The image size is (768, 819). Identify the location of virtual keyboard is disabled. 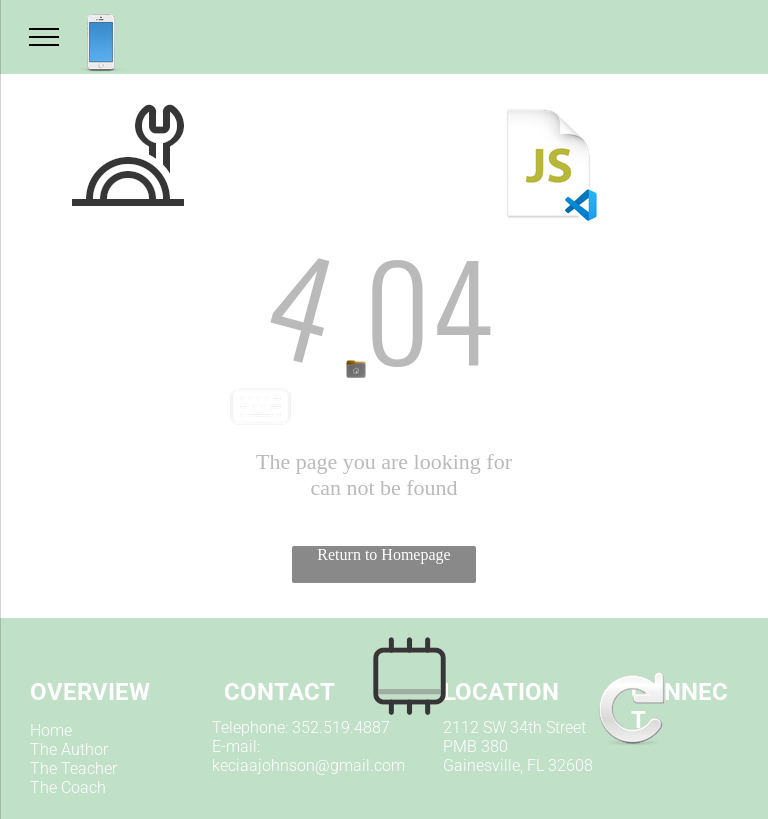
(260, 406).